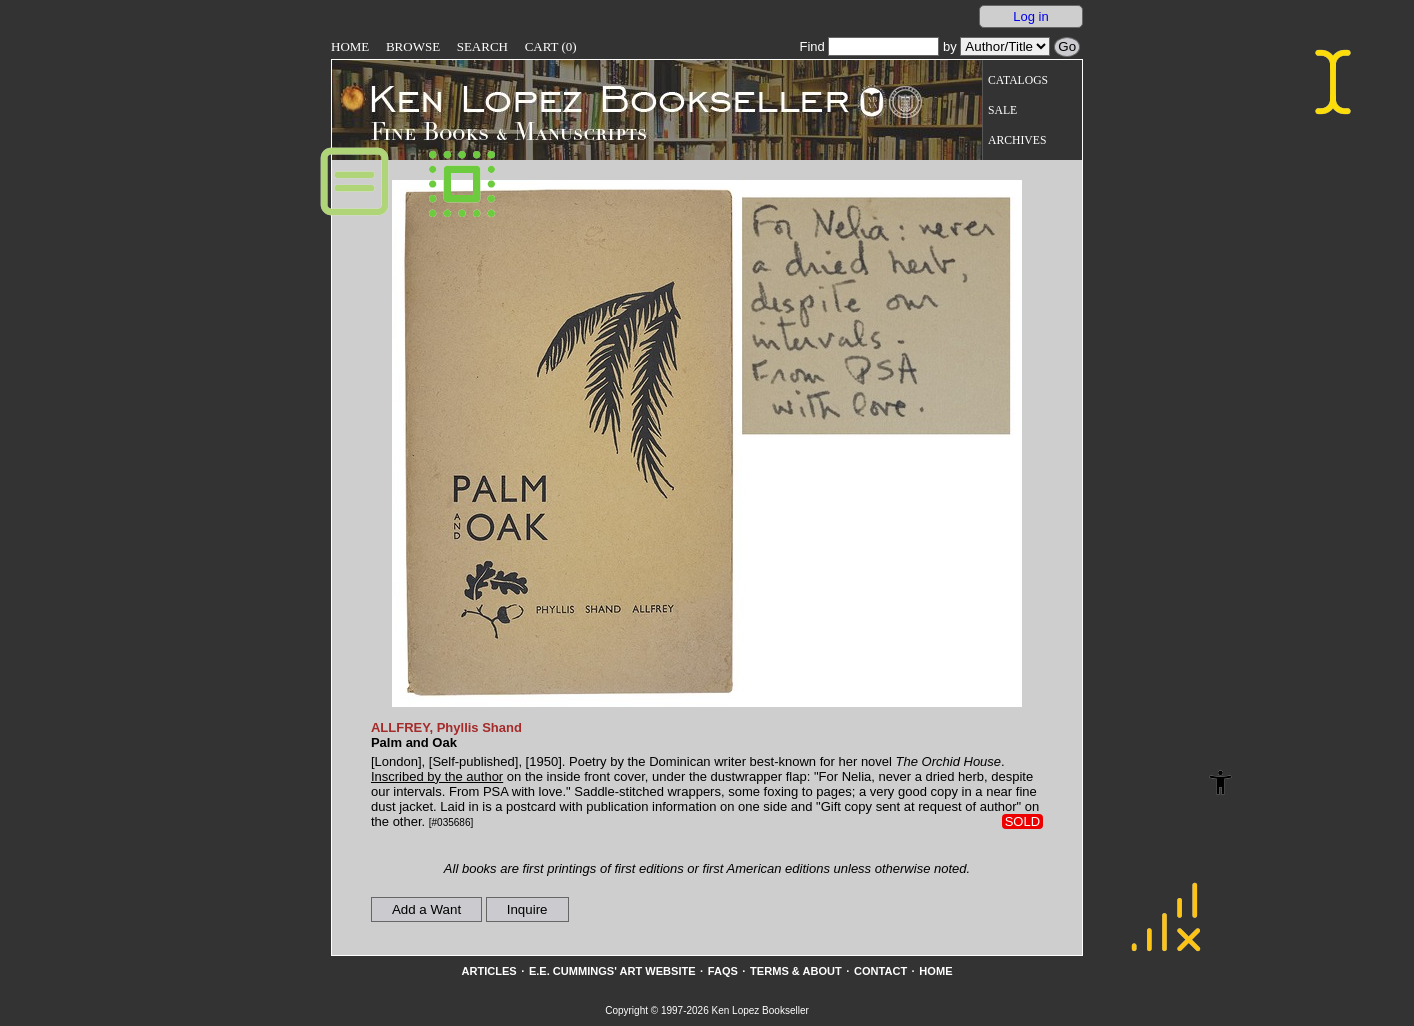  I want to click on adjust margin spacing around an element, so click(462, 184).